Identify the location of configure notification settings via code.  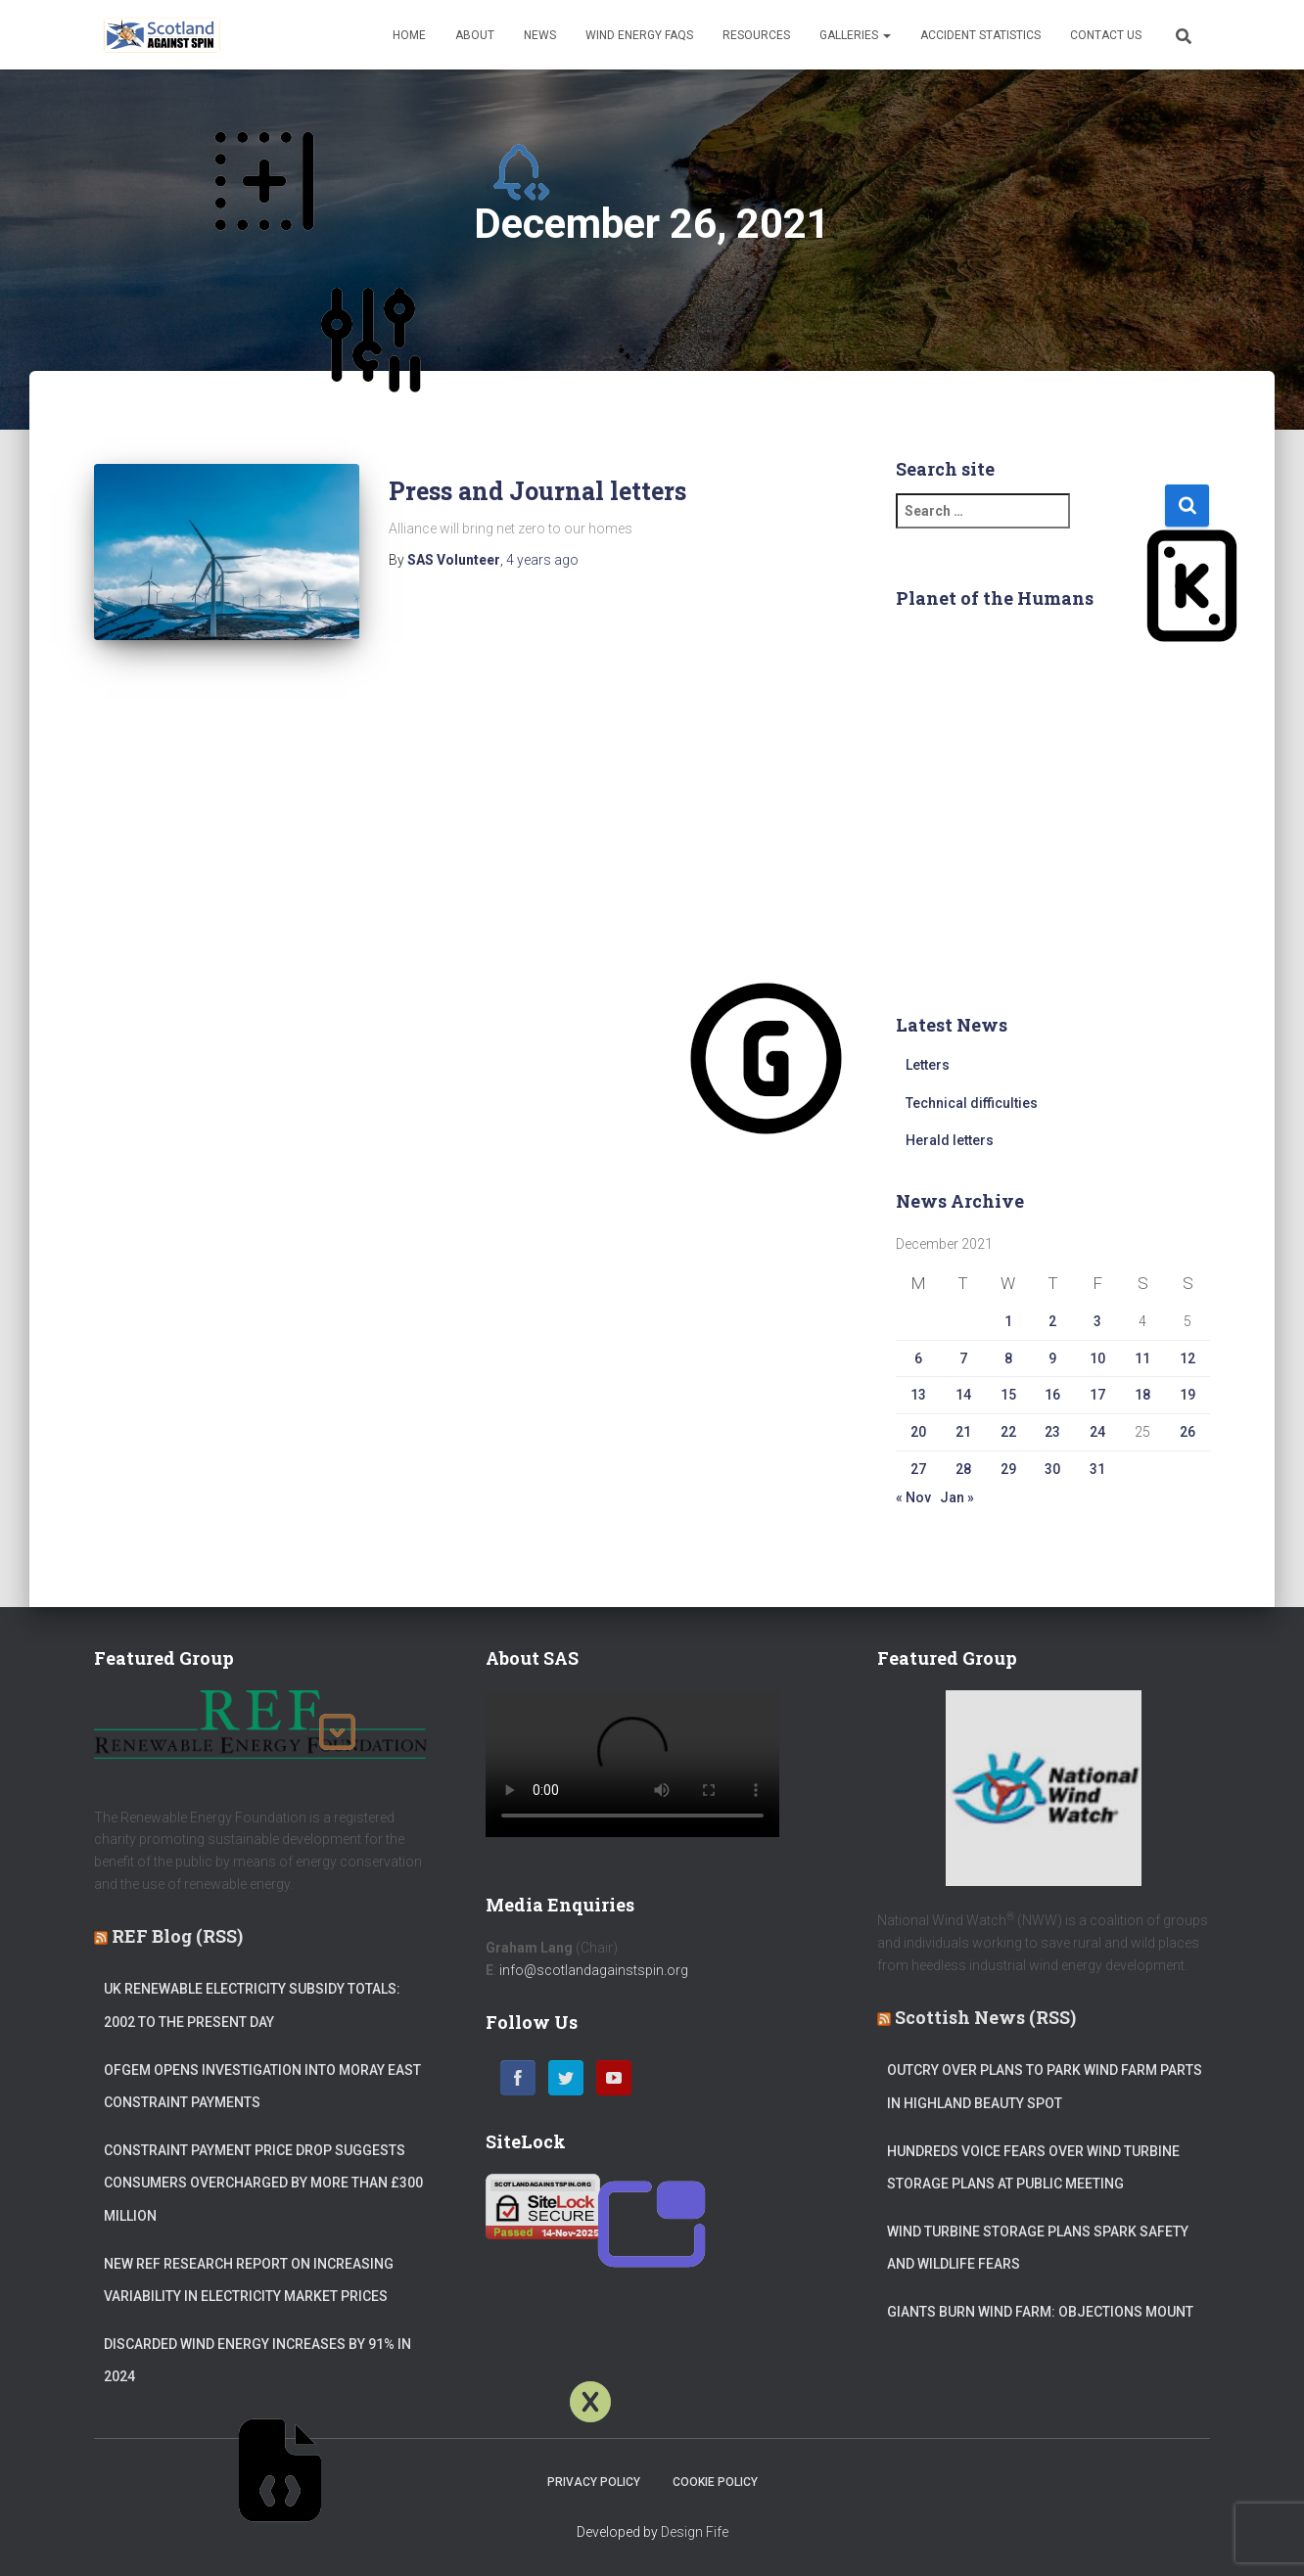
(519, 172).